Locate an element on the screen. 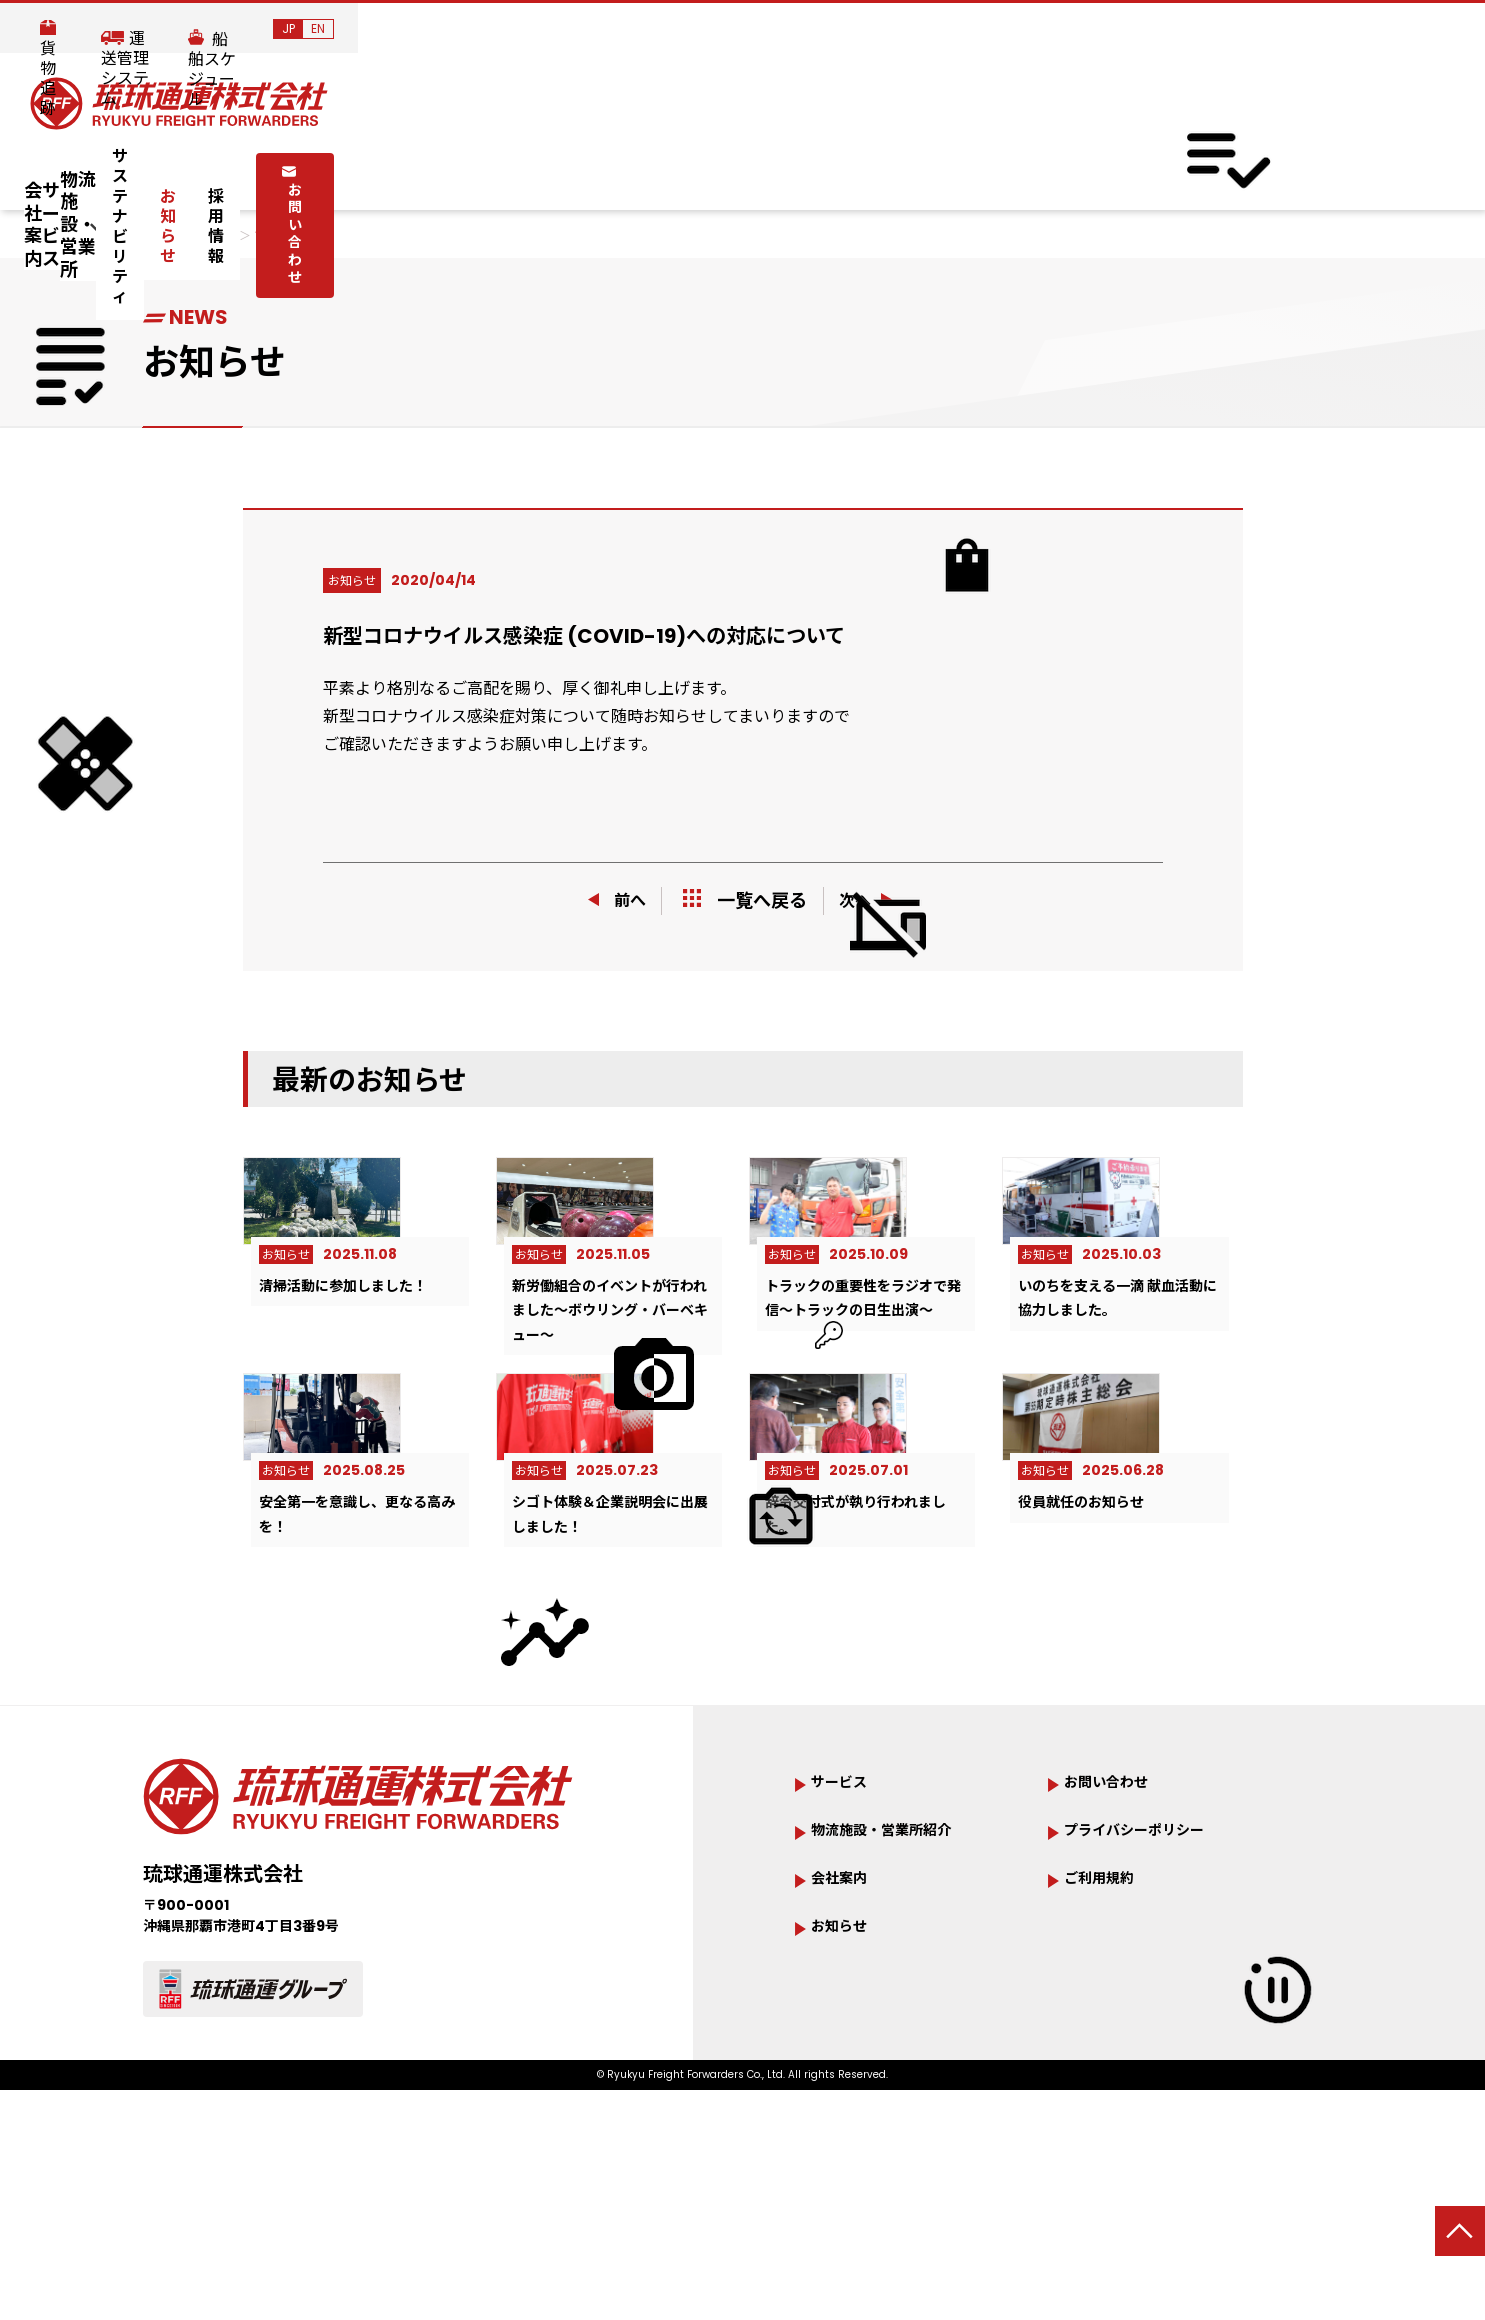  view grading or assessment results is located at coordinates (70, 366).